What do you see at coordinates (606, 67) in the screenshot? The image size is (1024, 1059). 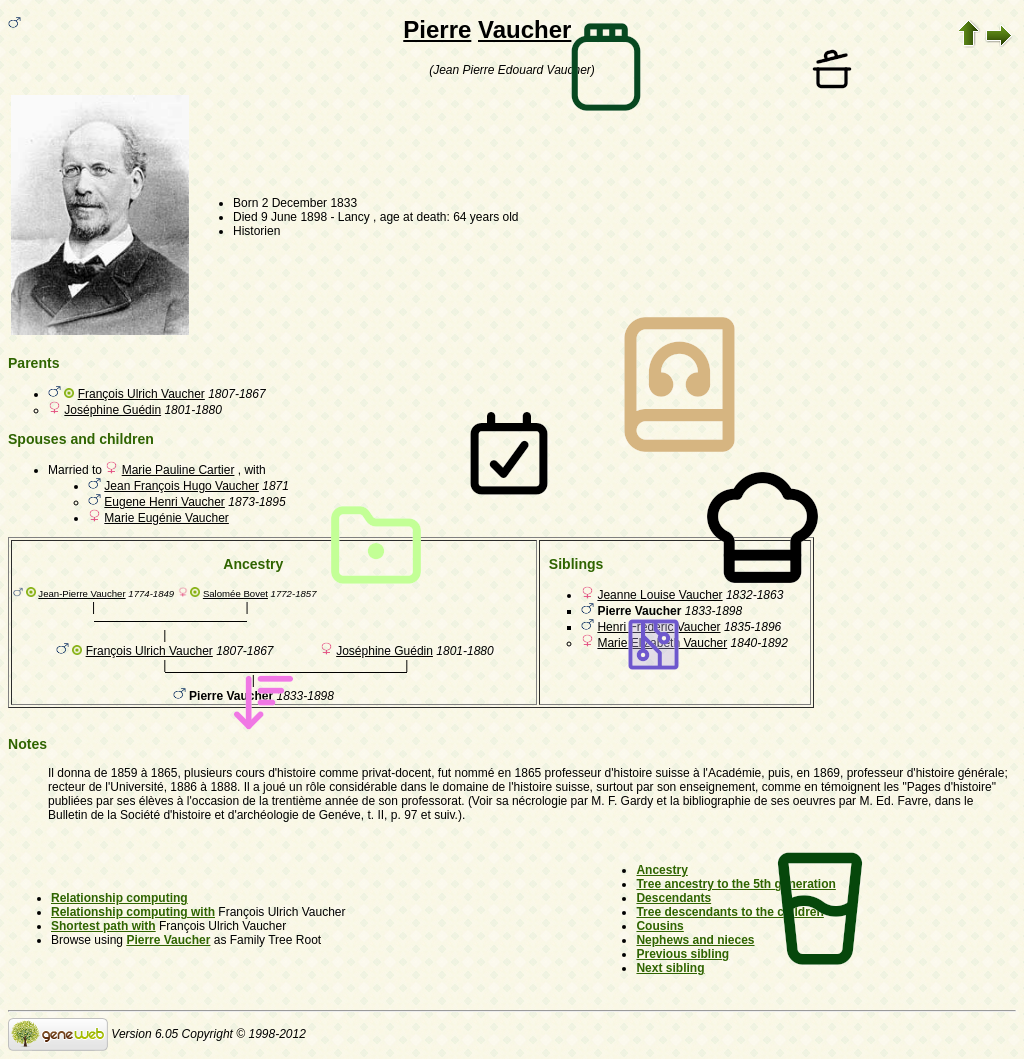 I see `store or organize items in a container` at bounding box center [606, 67].